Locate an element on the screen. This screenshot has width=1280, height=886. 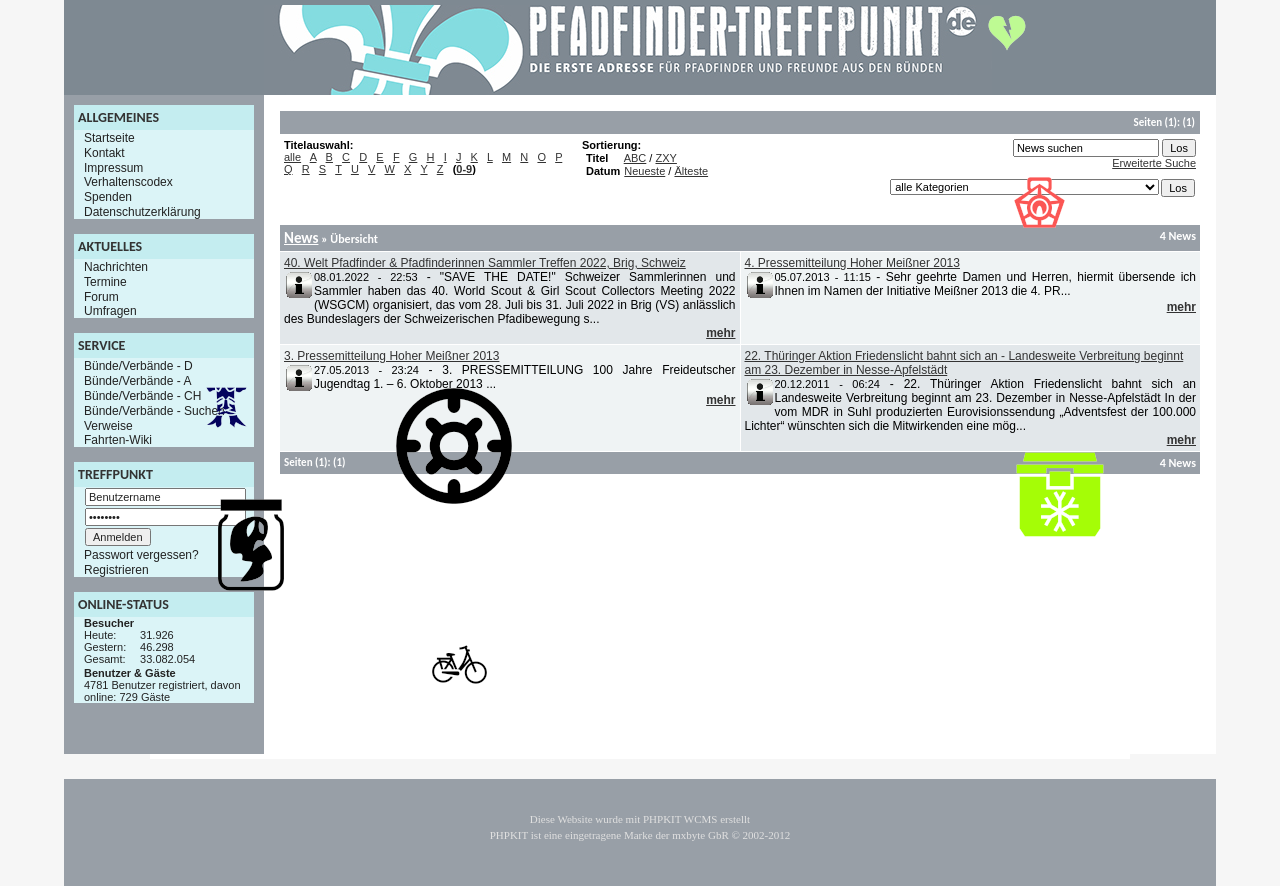
access game settings or options is located at coordinates (454, 446).